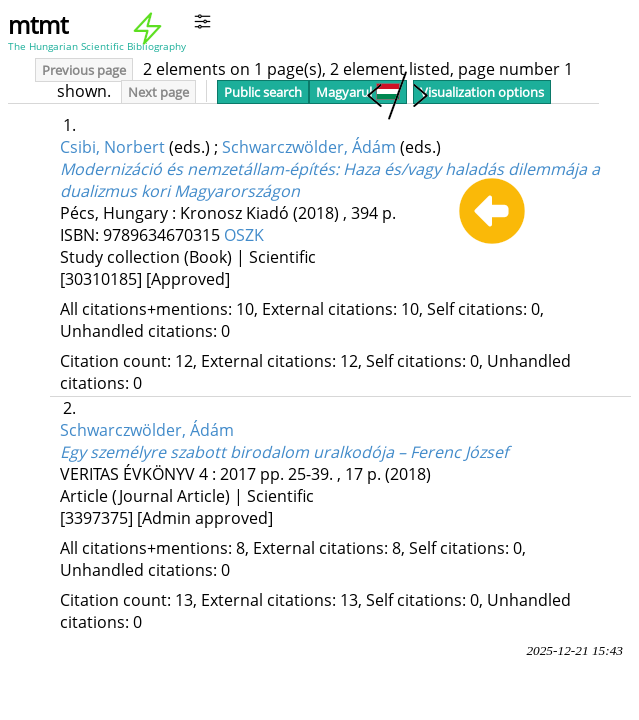 Image resolution: width=639 pixels, height=720 pixels. What do you see at coordinates (147, 28) in the screenshot?
I see `indicates lightning or electricity` at bounding box center [147, 28].